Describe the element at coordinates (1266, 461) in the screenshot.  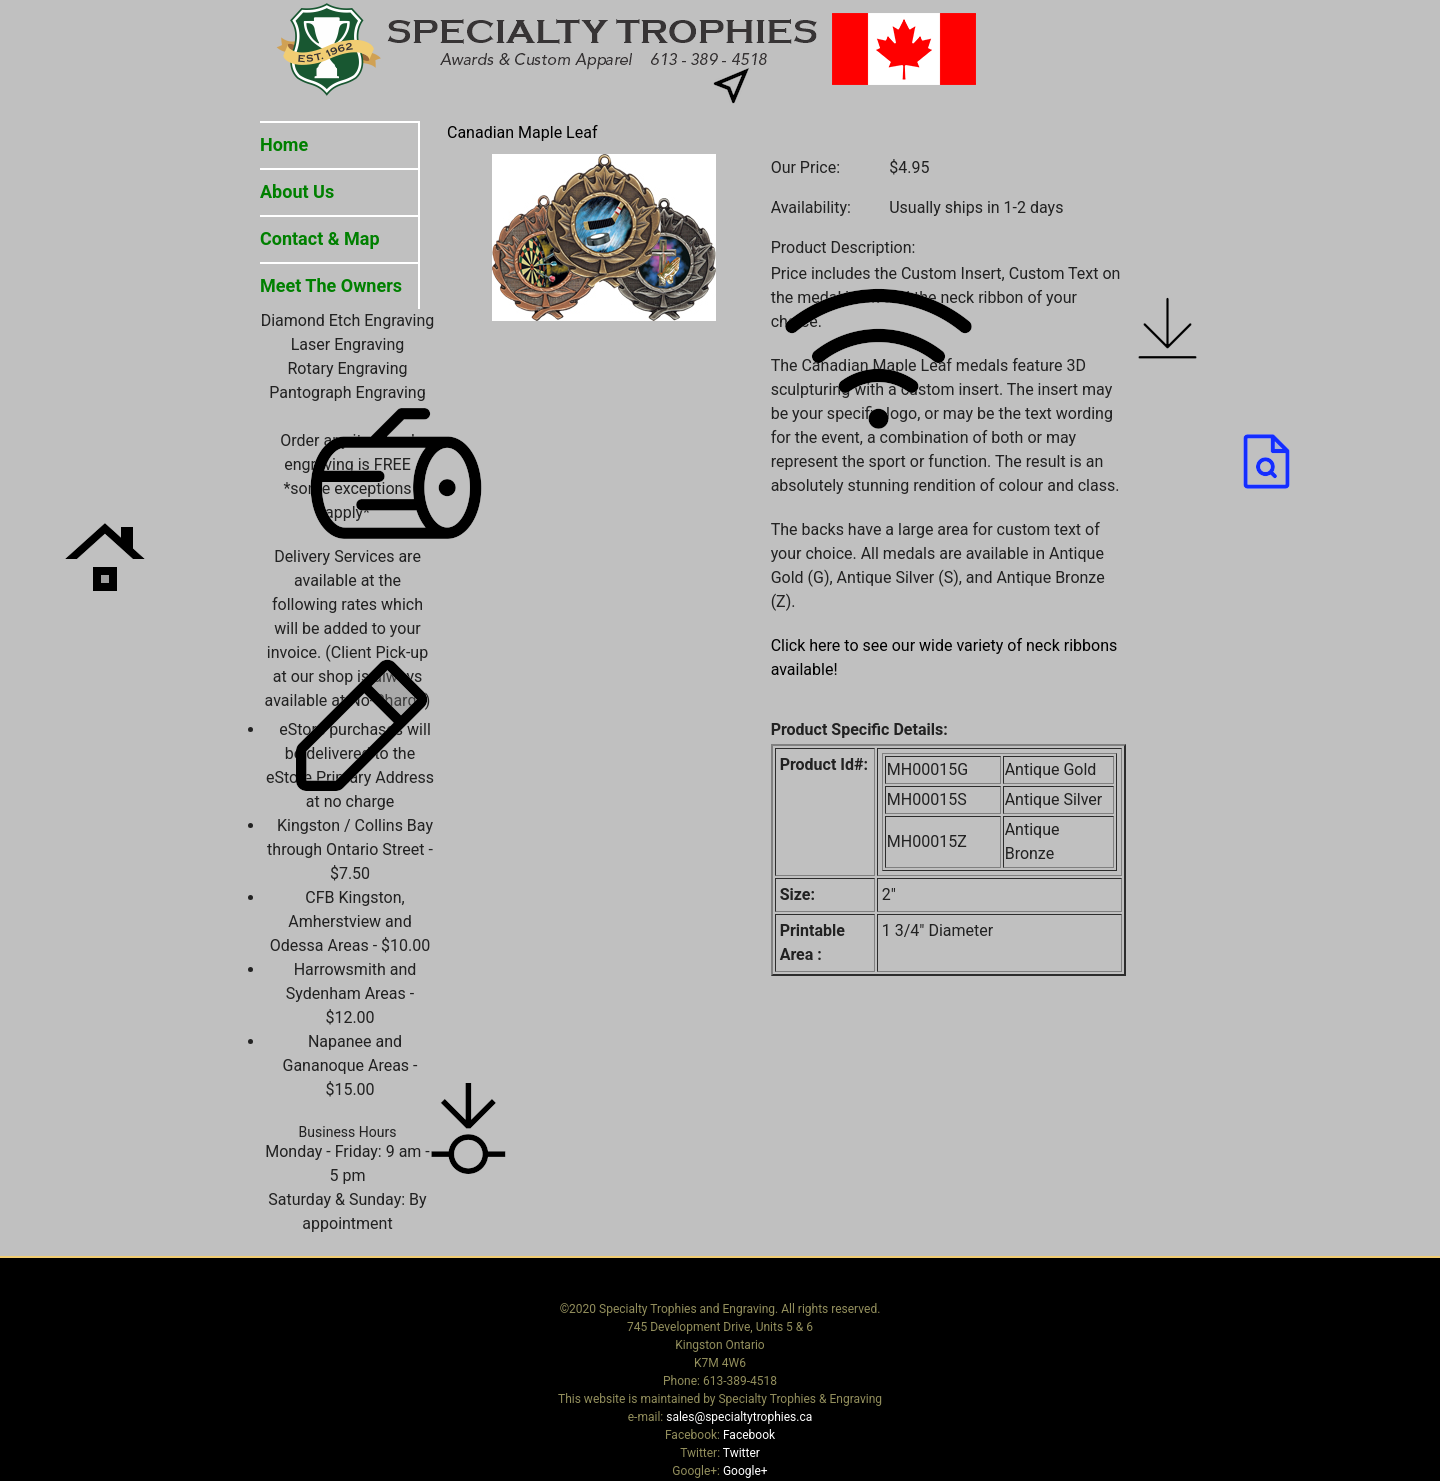
I see `search within a document or file` at that location.